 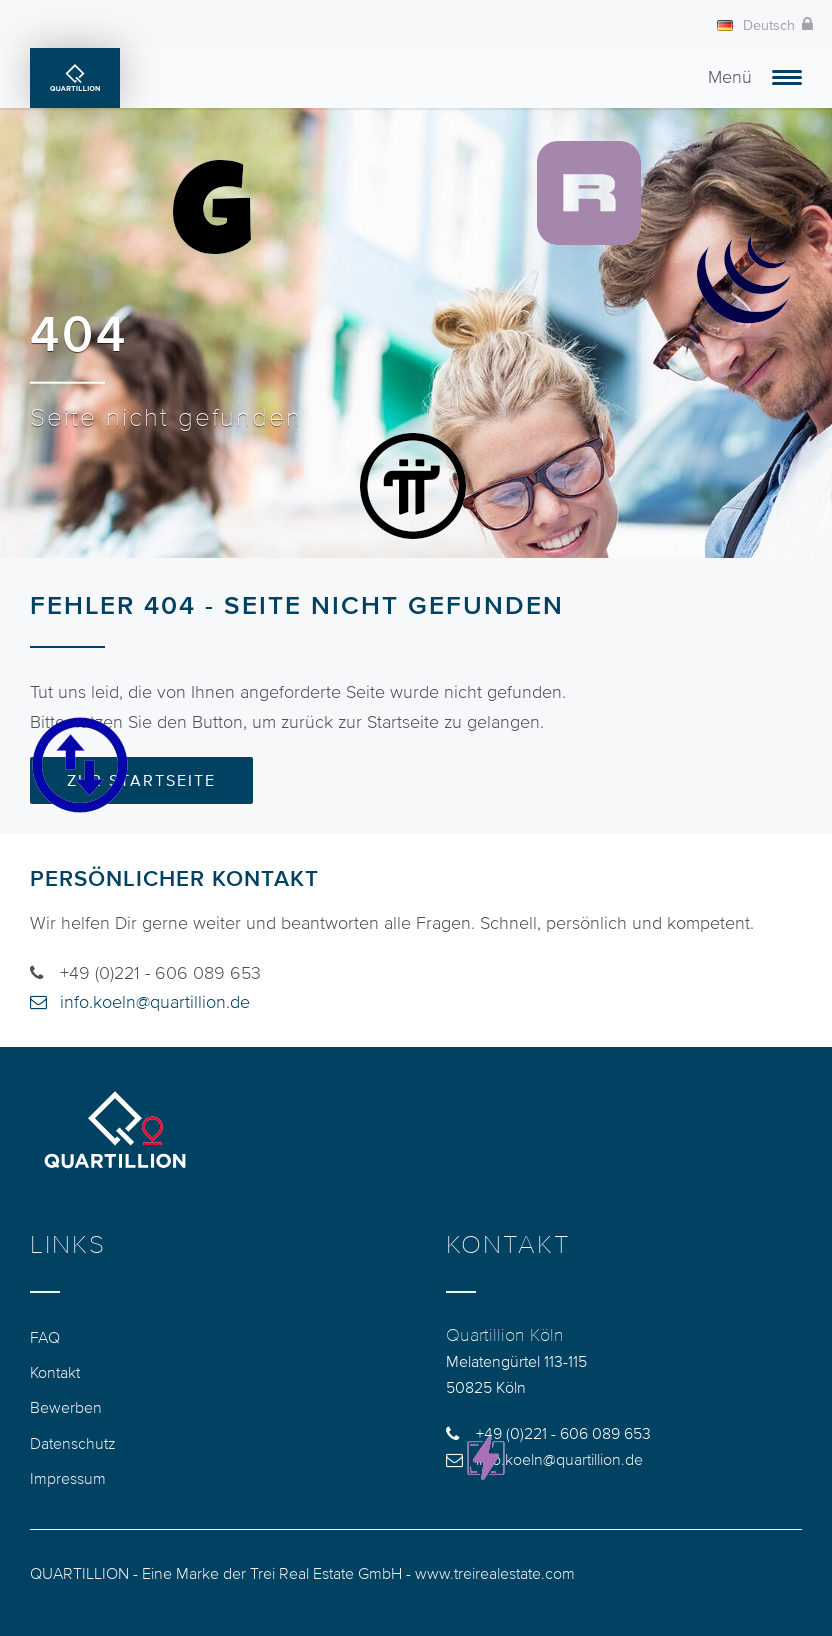 I want to click on swap or exchange currency, so click(x=80, y=765).